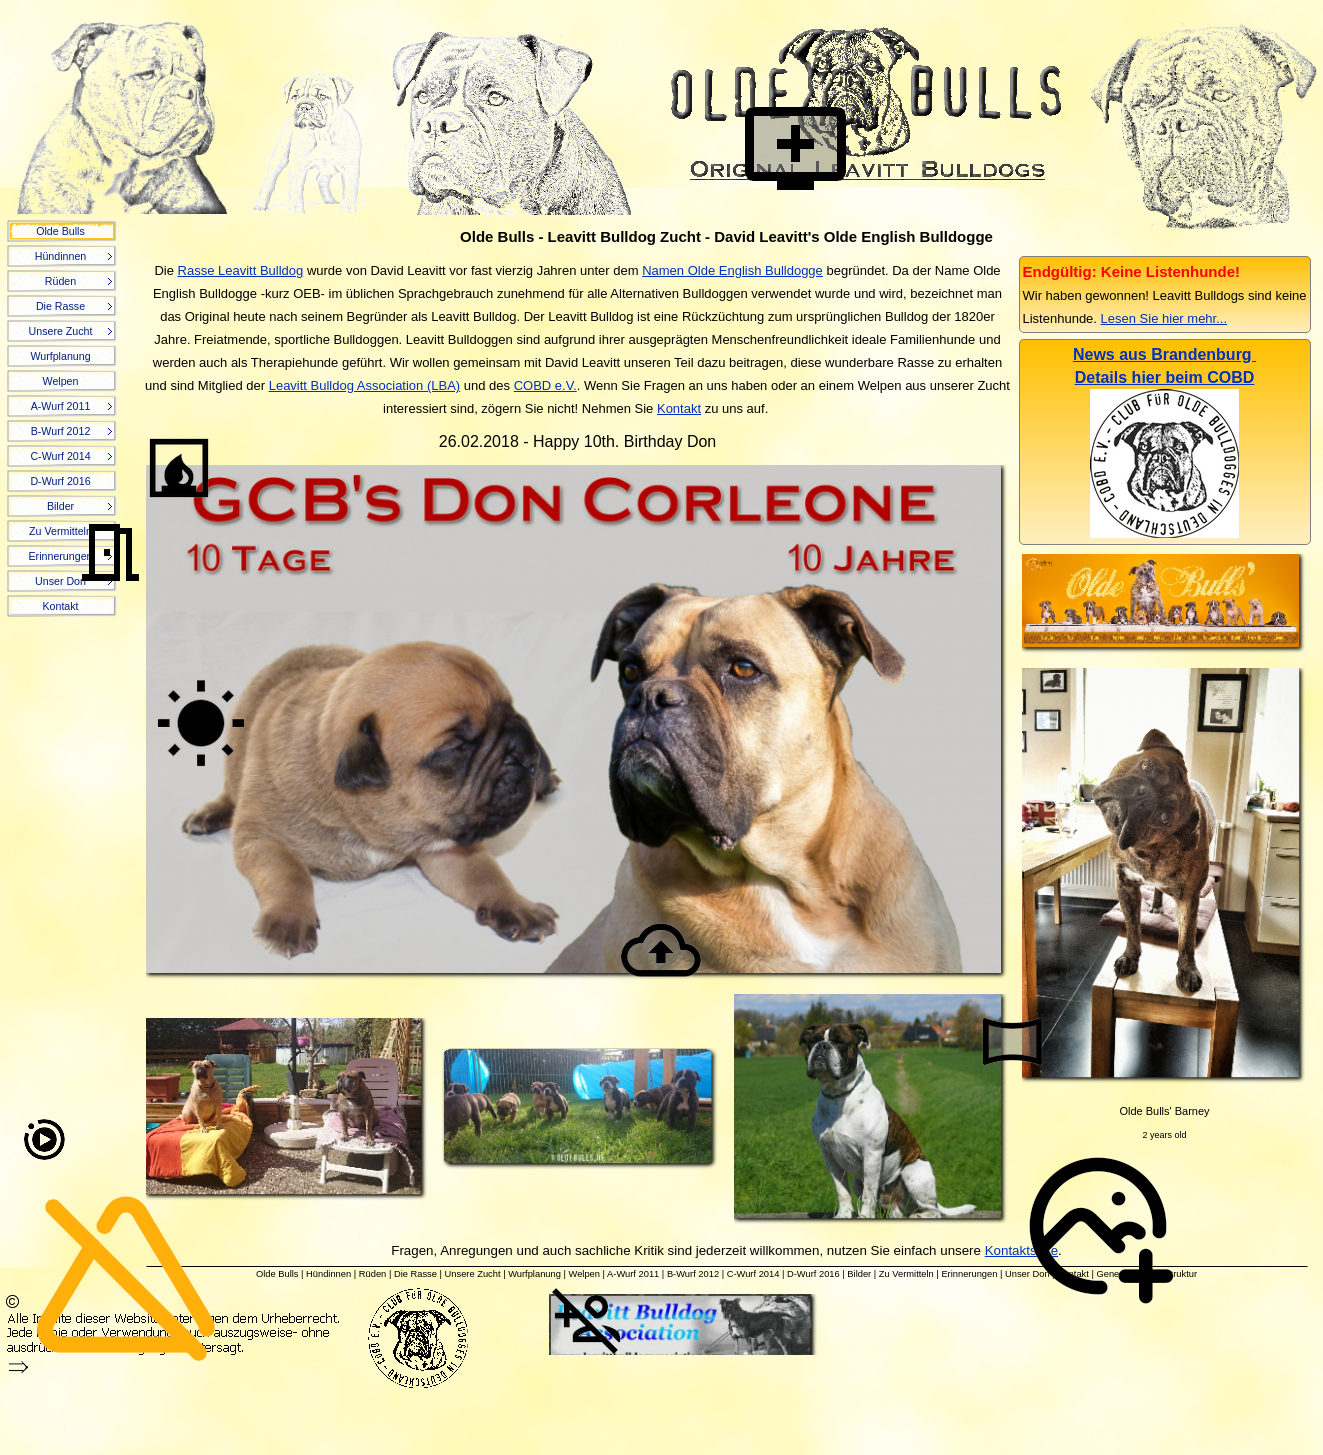  What do you see at coordinates (1098, 1226) in the screenshot?
I see `add a new photo to your collection` at bounding box center [1098, 1226].